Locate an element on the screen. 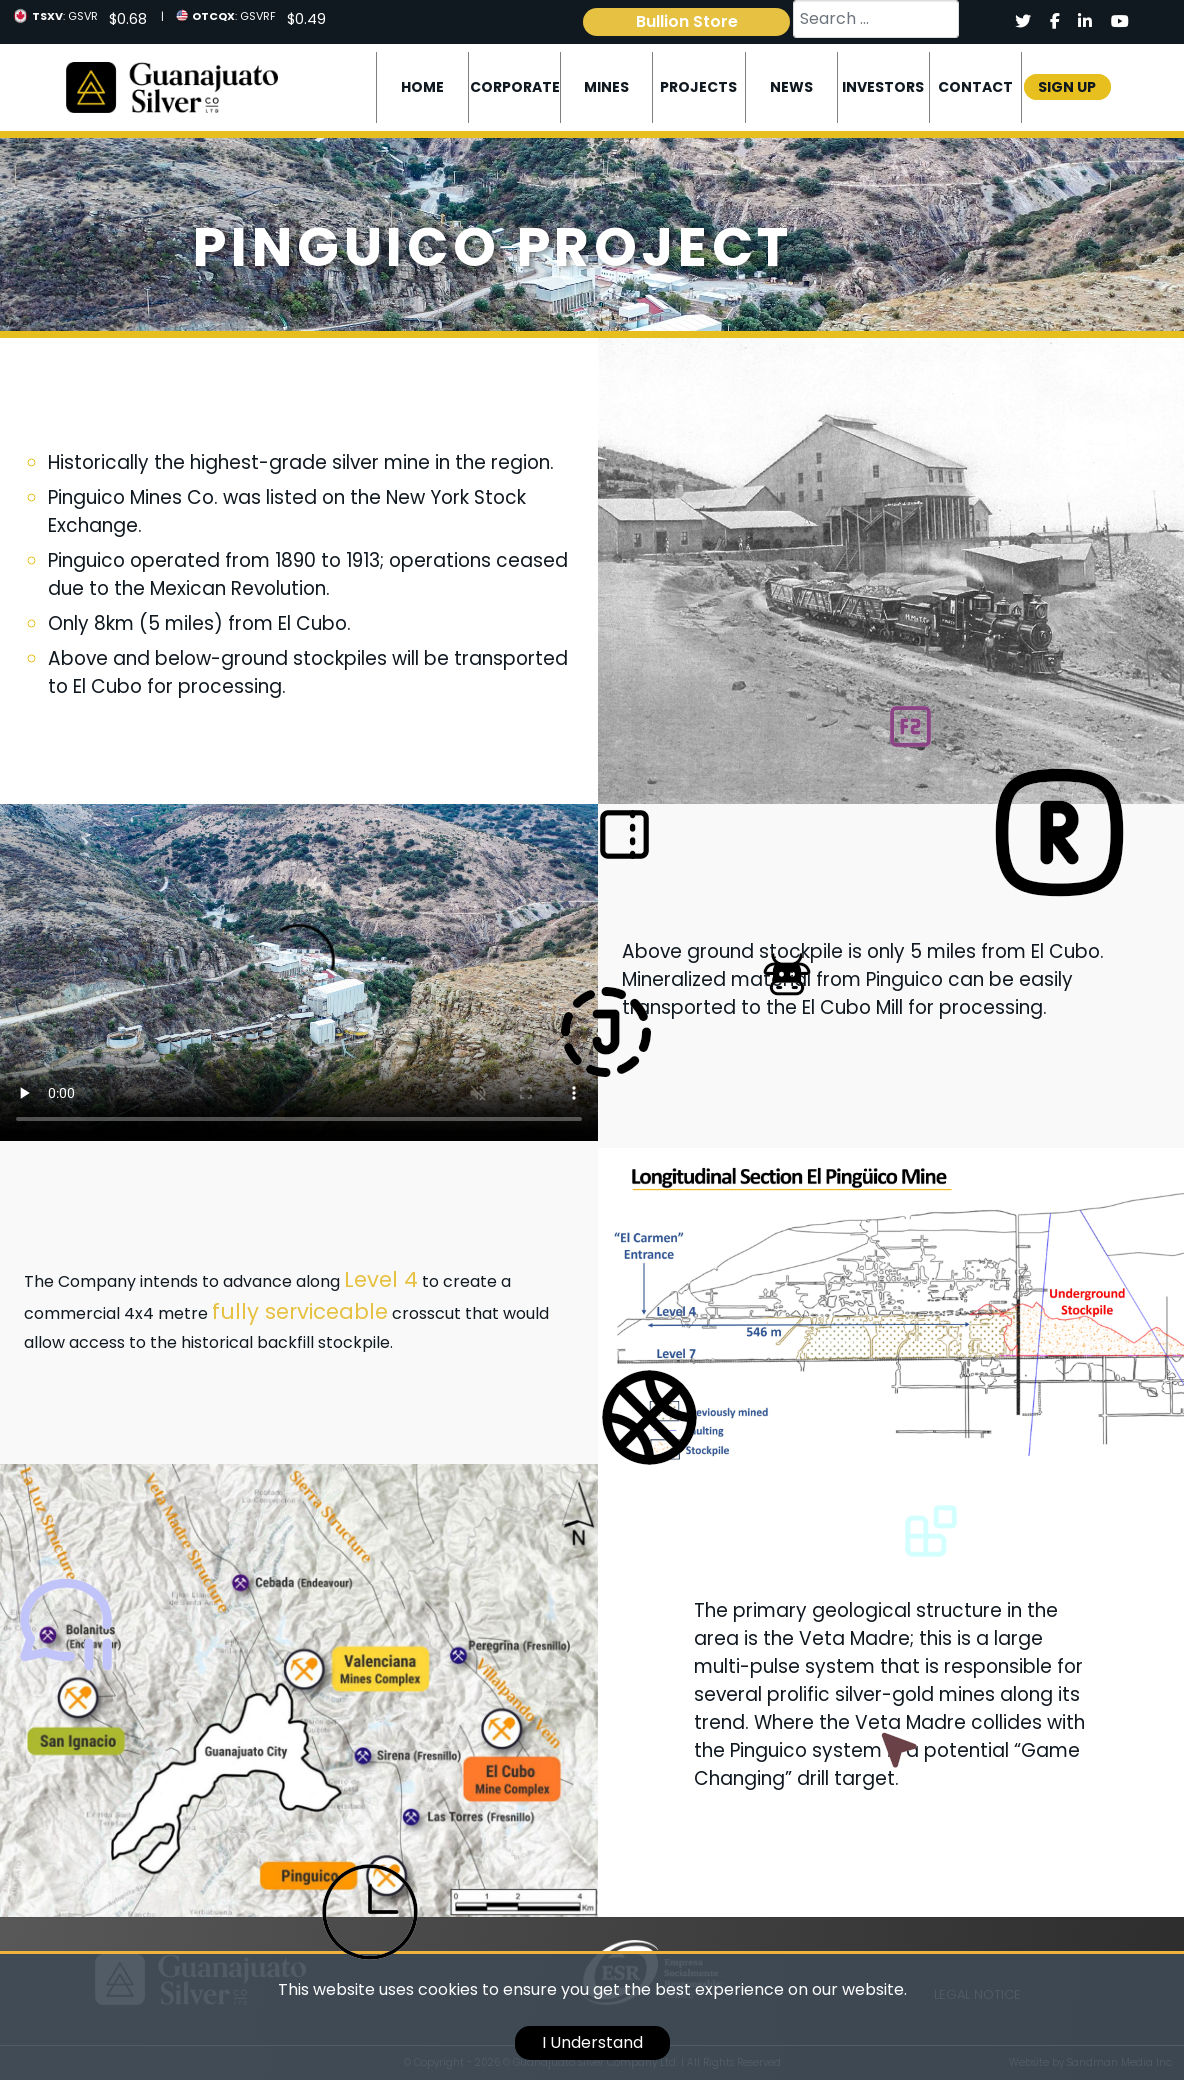 The image size is (1184, 2080). pause message notifications is located at coordinates (66, 1620).